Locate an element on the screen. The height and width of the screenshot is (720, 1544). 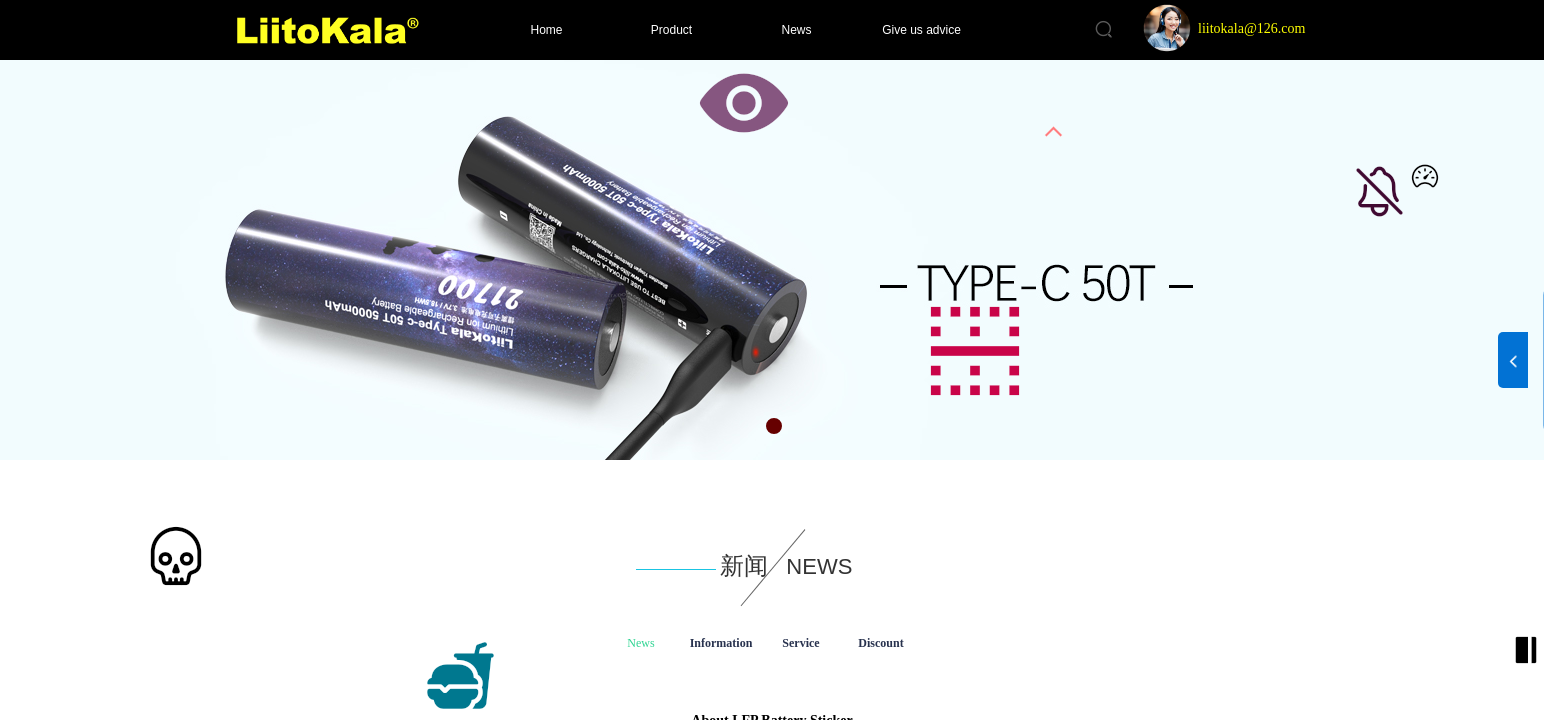
view or preview content is located at coordinates (744, 103).